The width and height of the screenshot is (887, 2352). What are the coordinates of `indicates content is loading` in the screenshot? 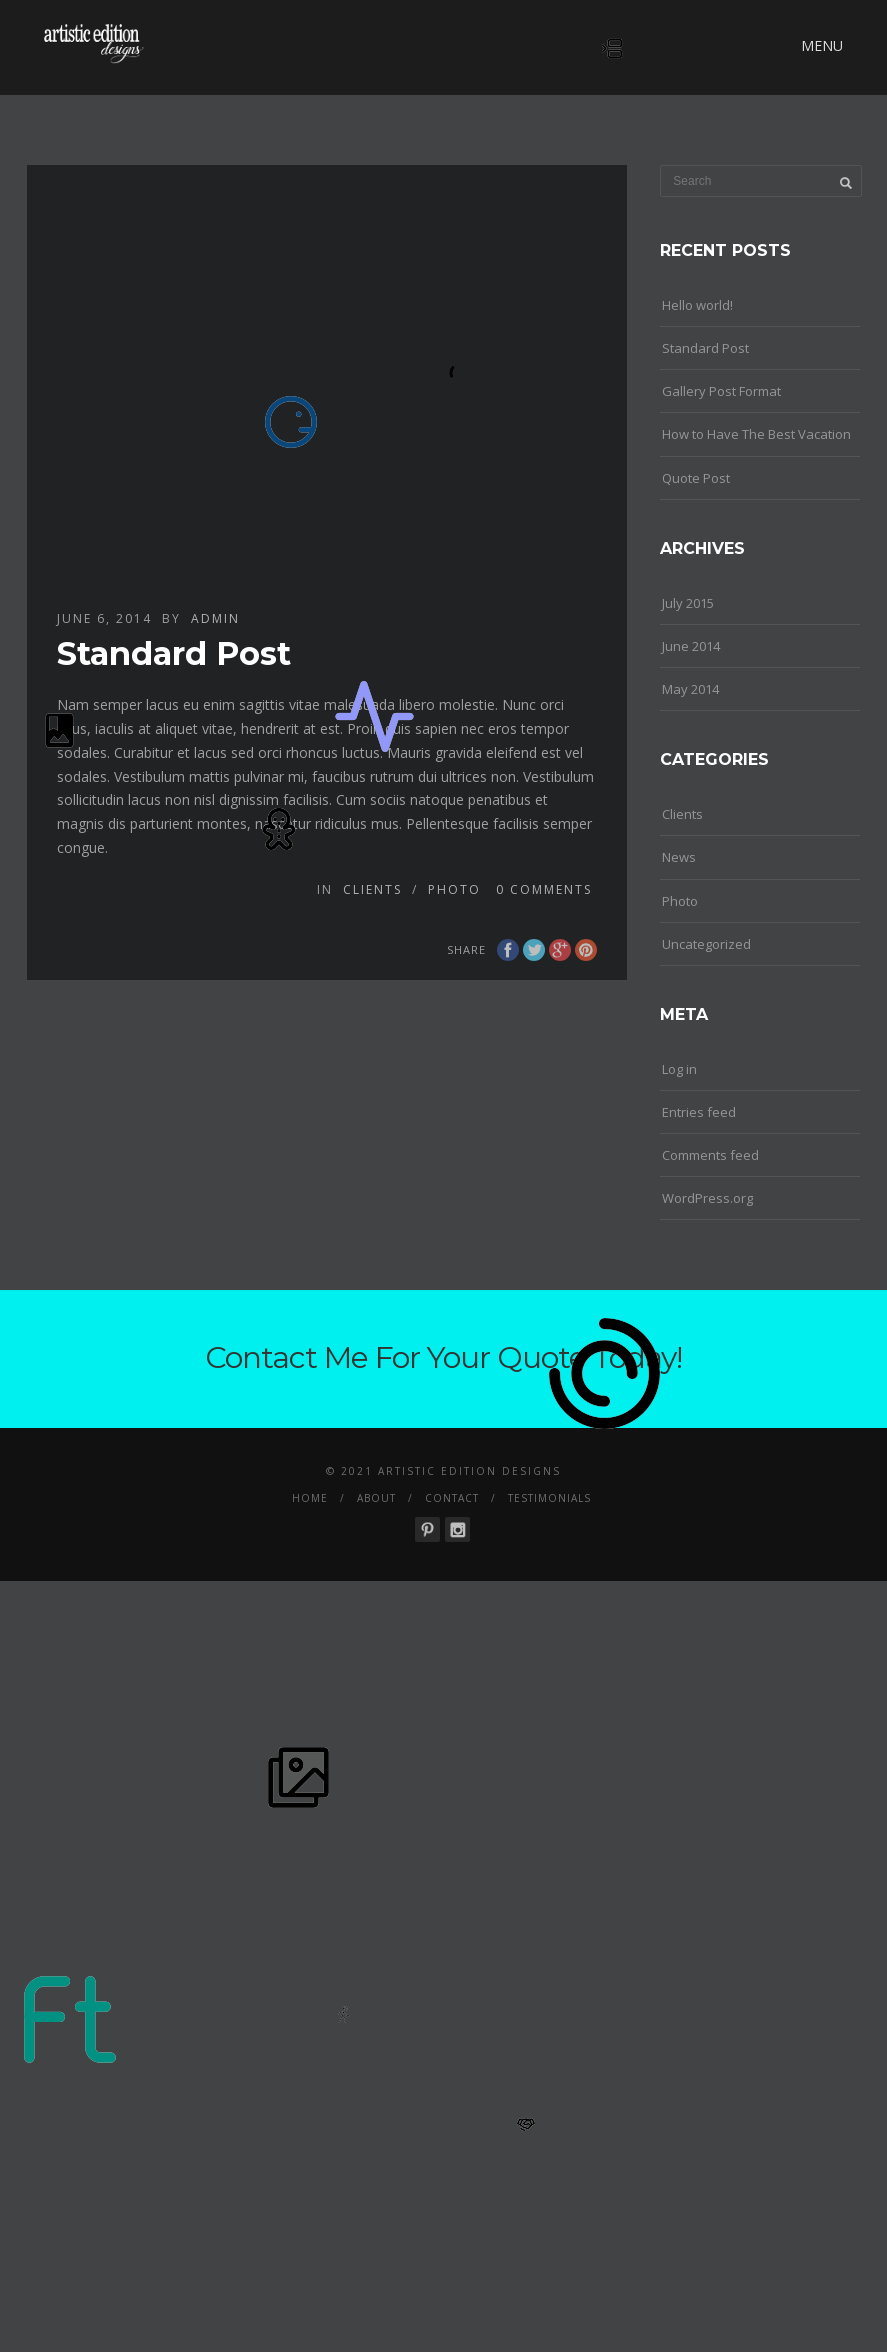 It's located at (604, 1373).